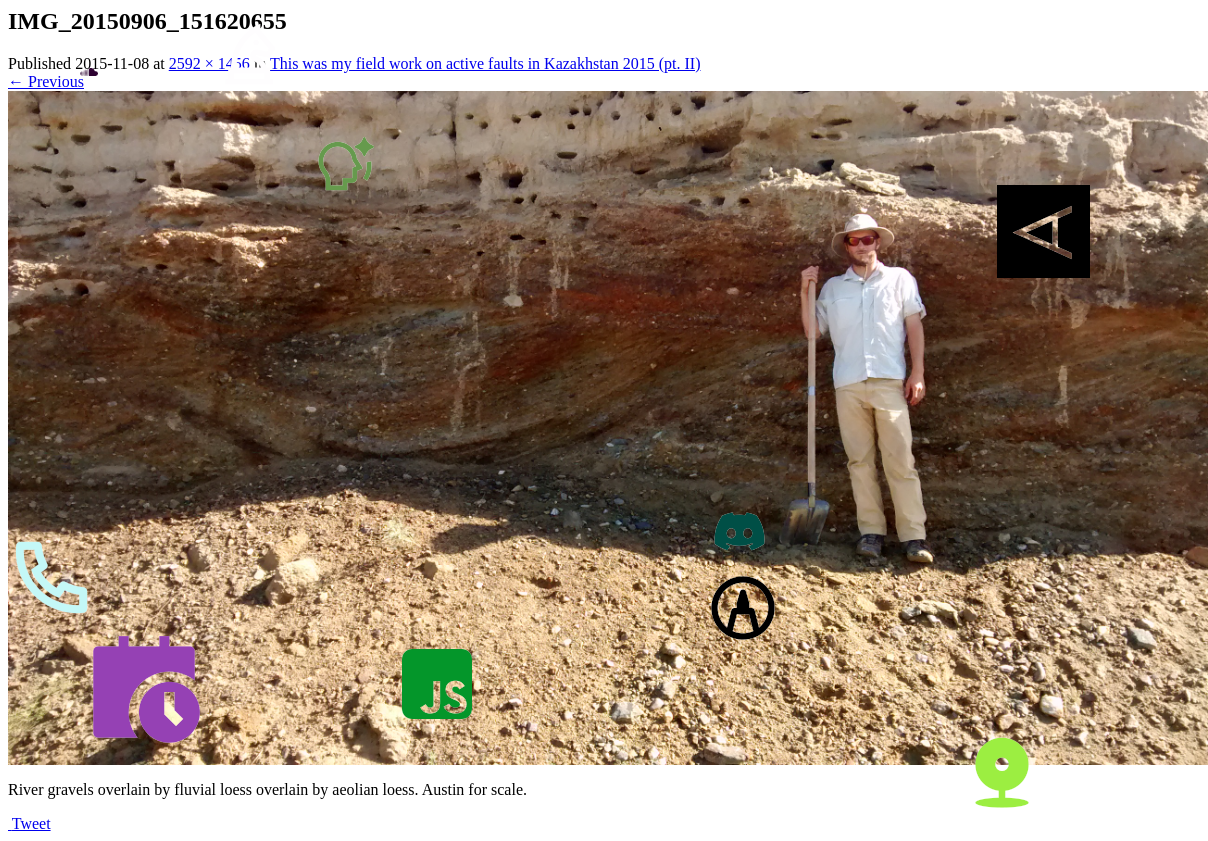  I want to click on view location with surrounding area range, so click(1002, 771).